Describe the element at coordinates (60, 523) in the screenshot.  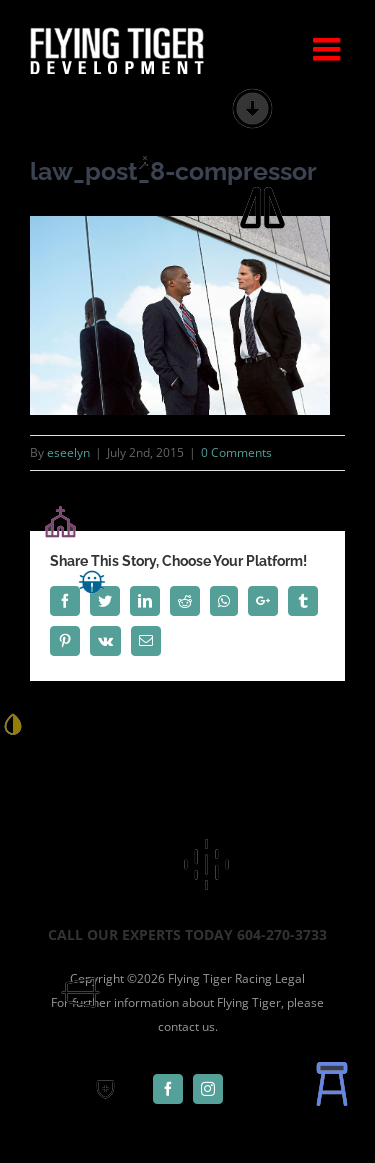
I see `view nearby churches or places of worship` at that location.